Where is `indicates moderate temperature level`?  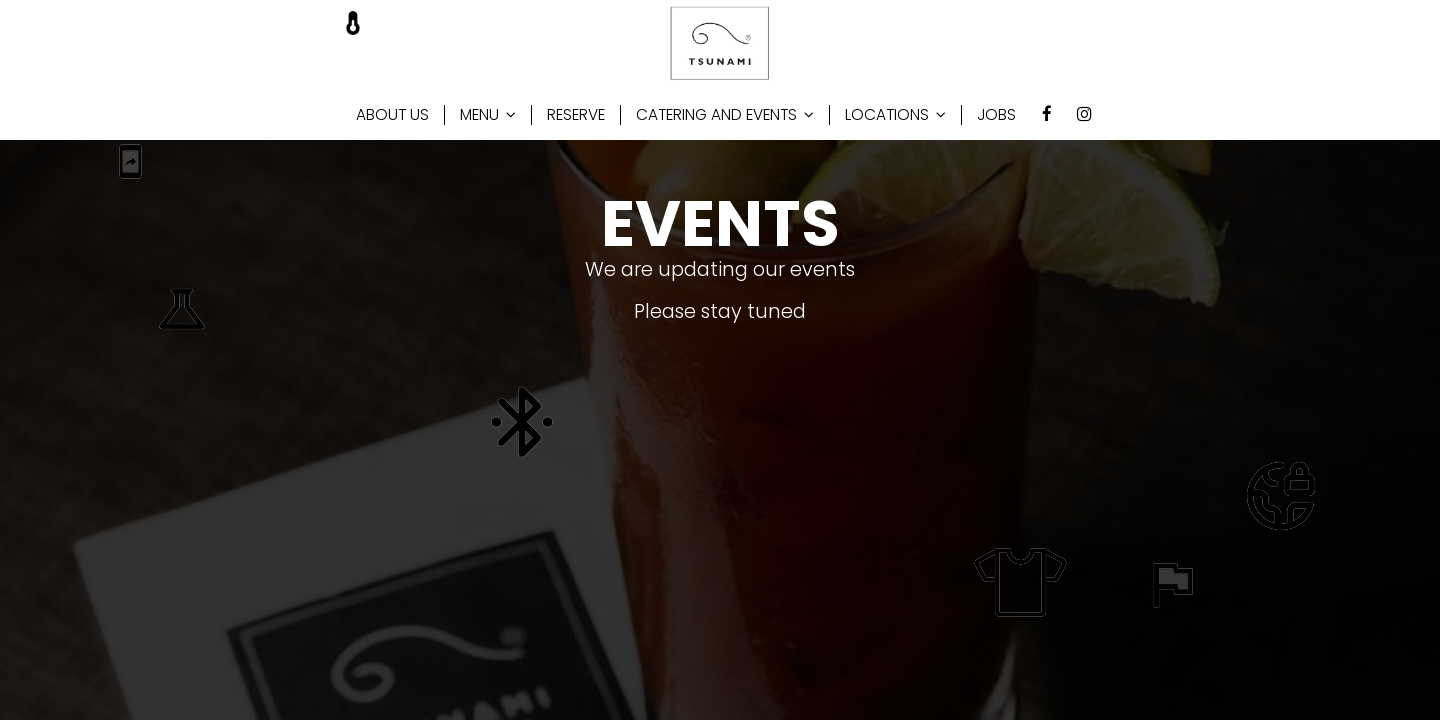
indicates moderate temperature level is located at coordinates (353, 23).